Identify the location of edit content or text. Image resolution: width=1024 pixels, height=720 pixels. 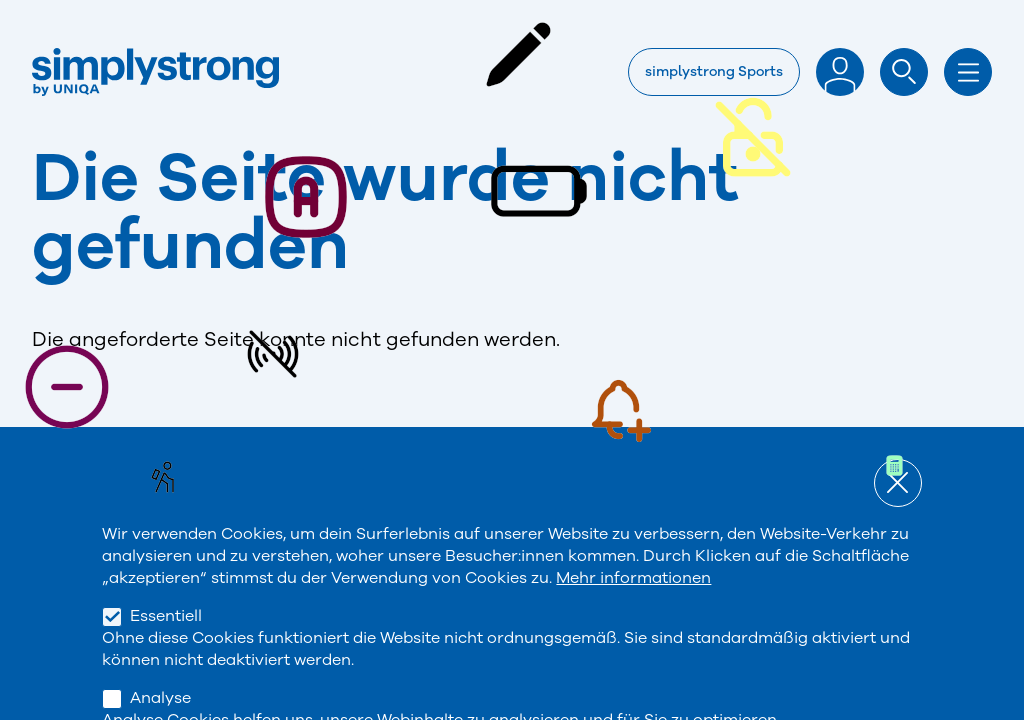
(518, 54).